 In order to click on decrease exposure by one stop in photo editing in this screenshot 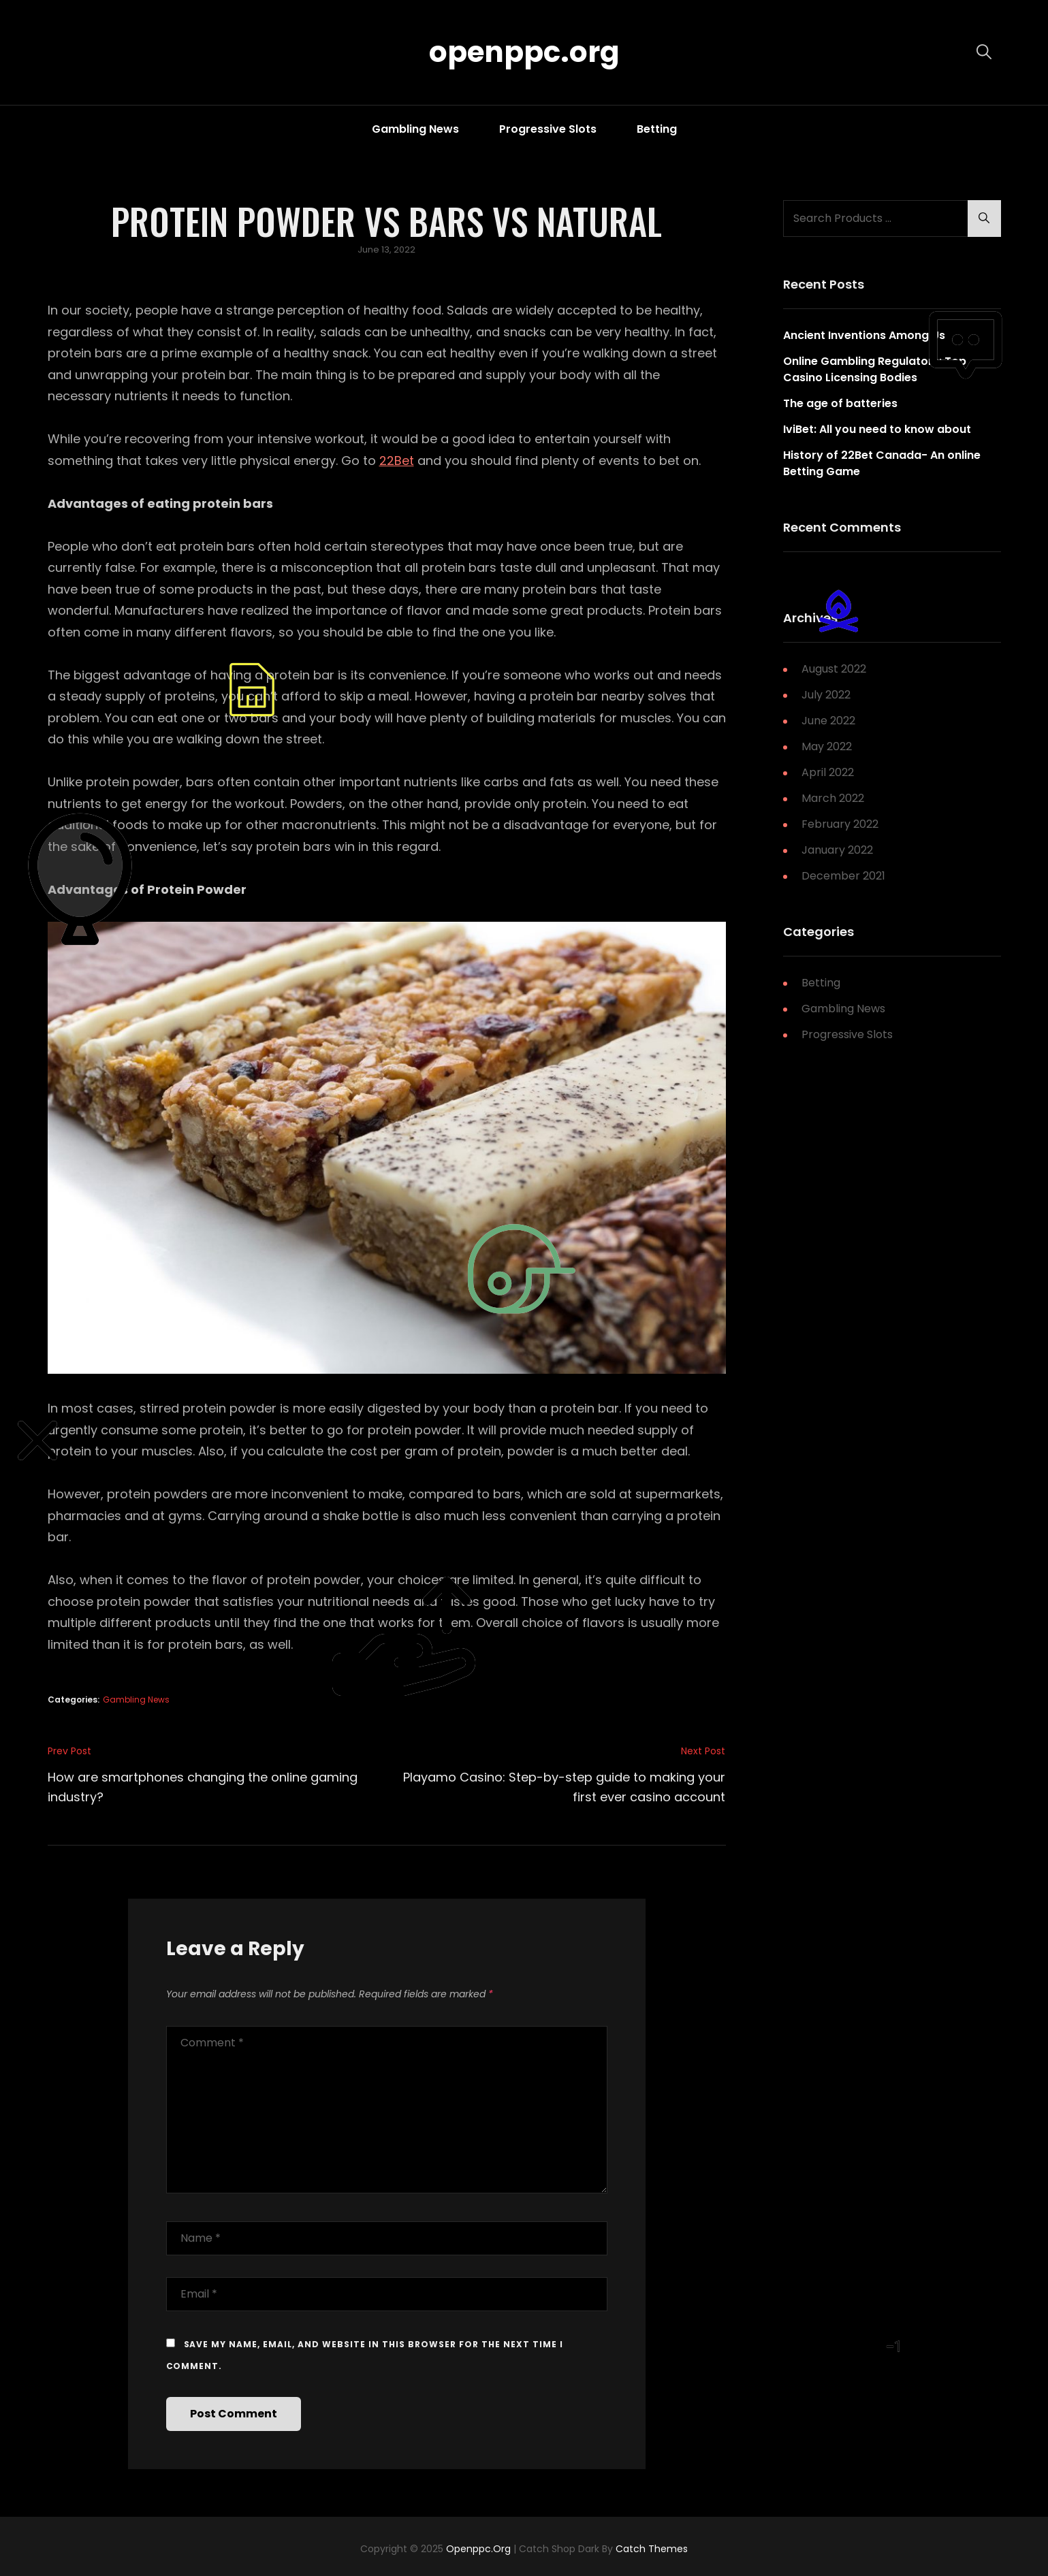, I will do `click(893, 2347)`.